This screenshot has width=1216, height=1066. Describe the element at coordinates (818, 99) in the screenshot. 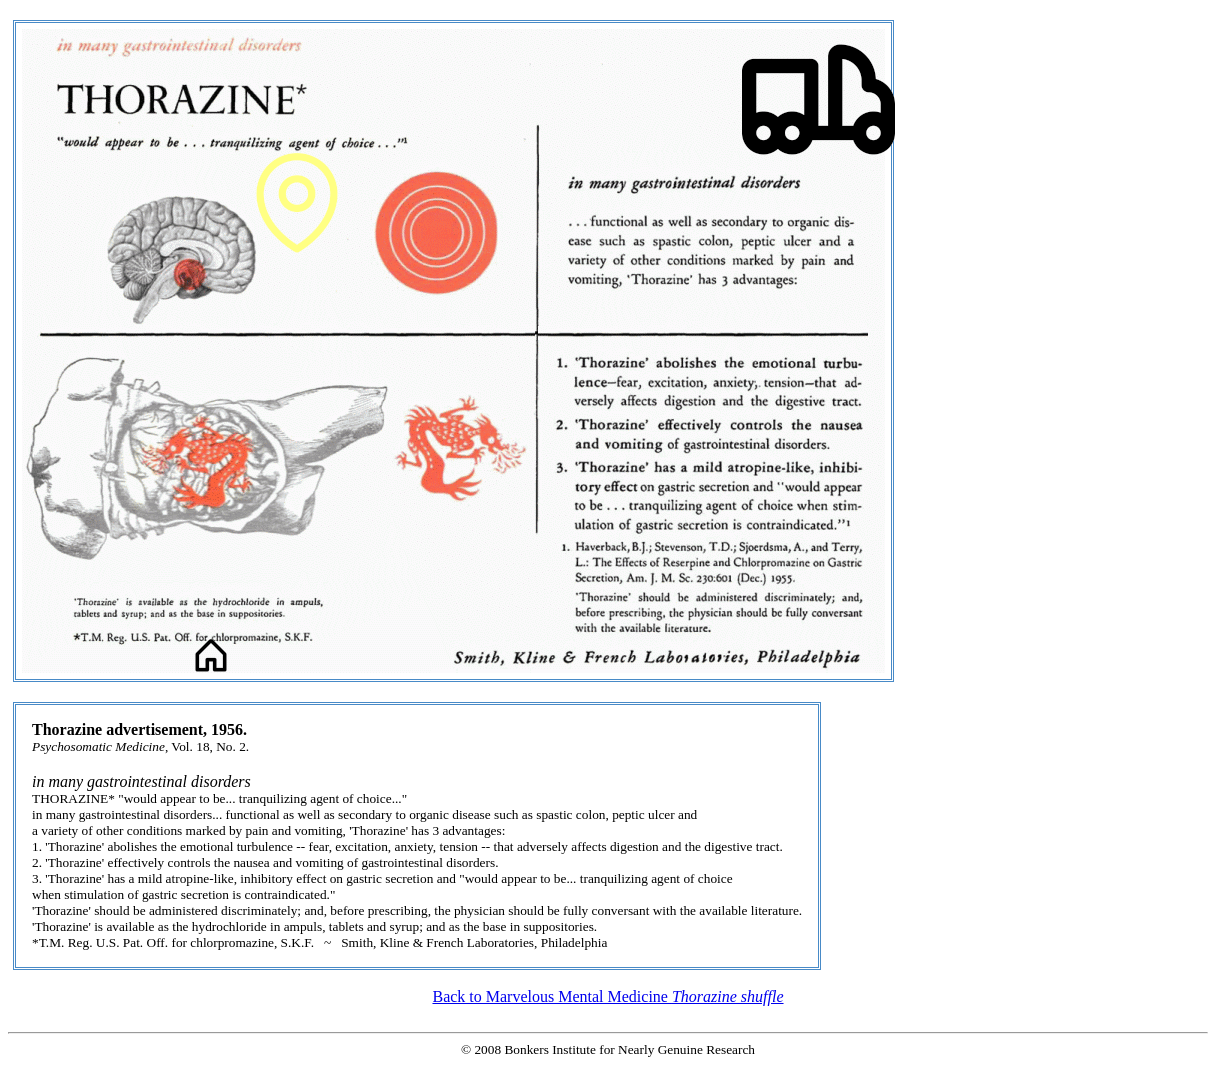

I see `track shipping or delivery status` at that location.